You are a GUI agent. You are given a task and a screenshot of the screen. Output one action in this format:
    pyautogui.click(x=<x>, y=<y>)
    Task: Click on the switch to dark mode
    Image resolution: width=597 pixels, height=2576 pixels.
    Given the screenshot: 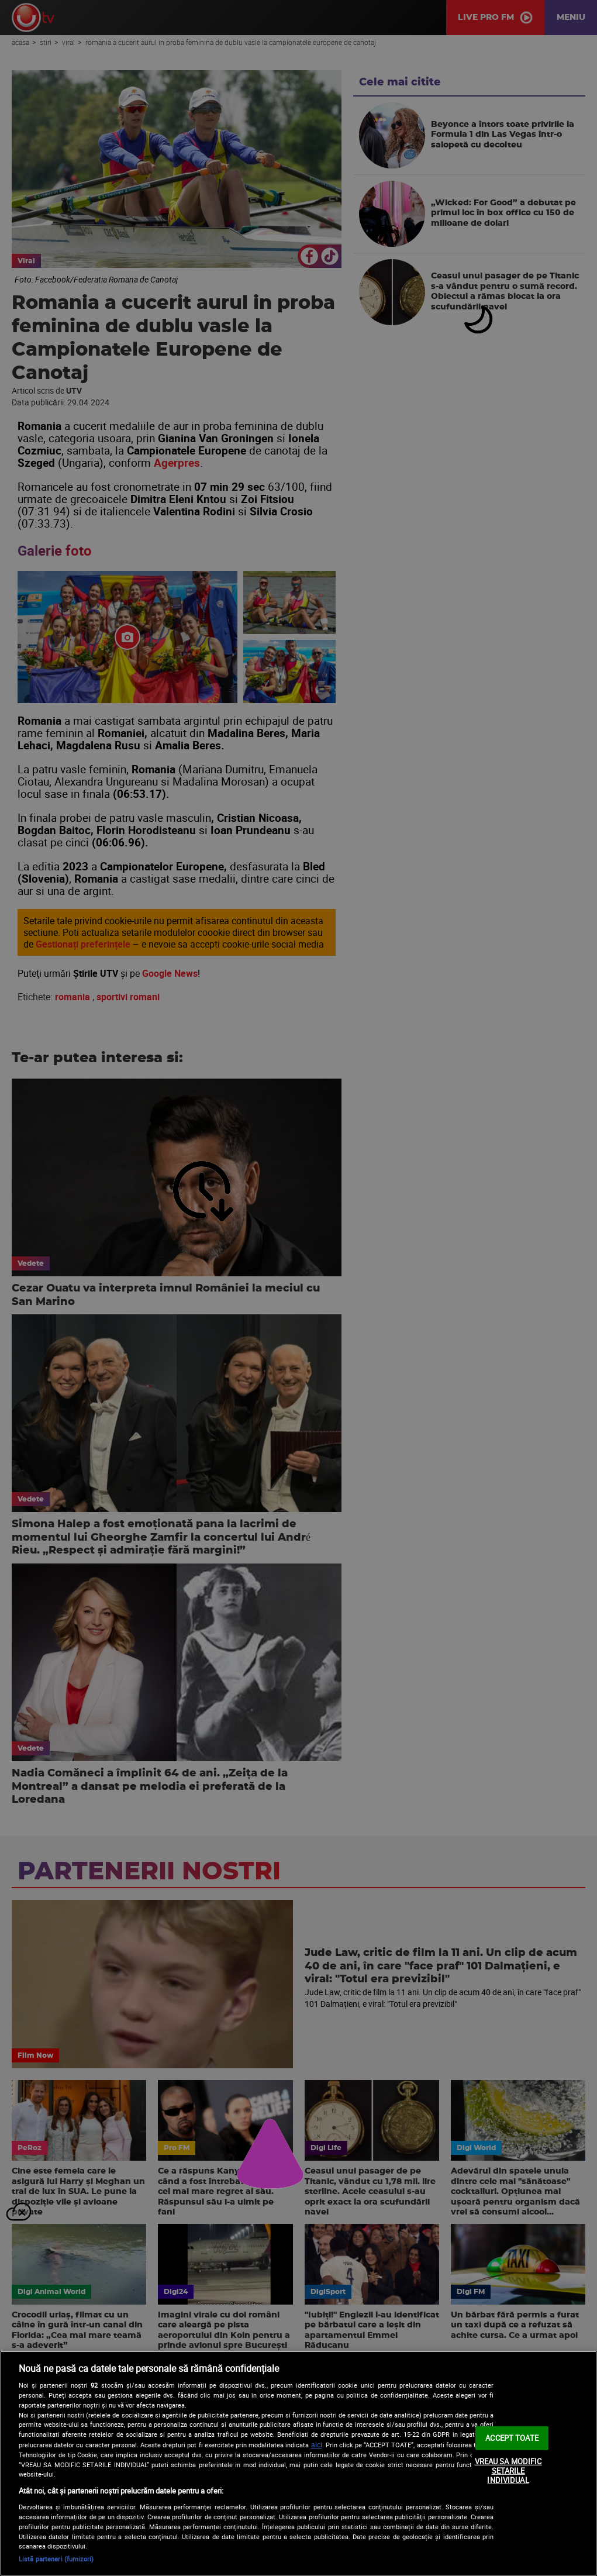 What is the action you would take?
    pyautogui.click(x=478, y=319)
    